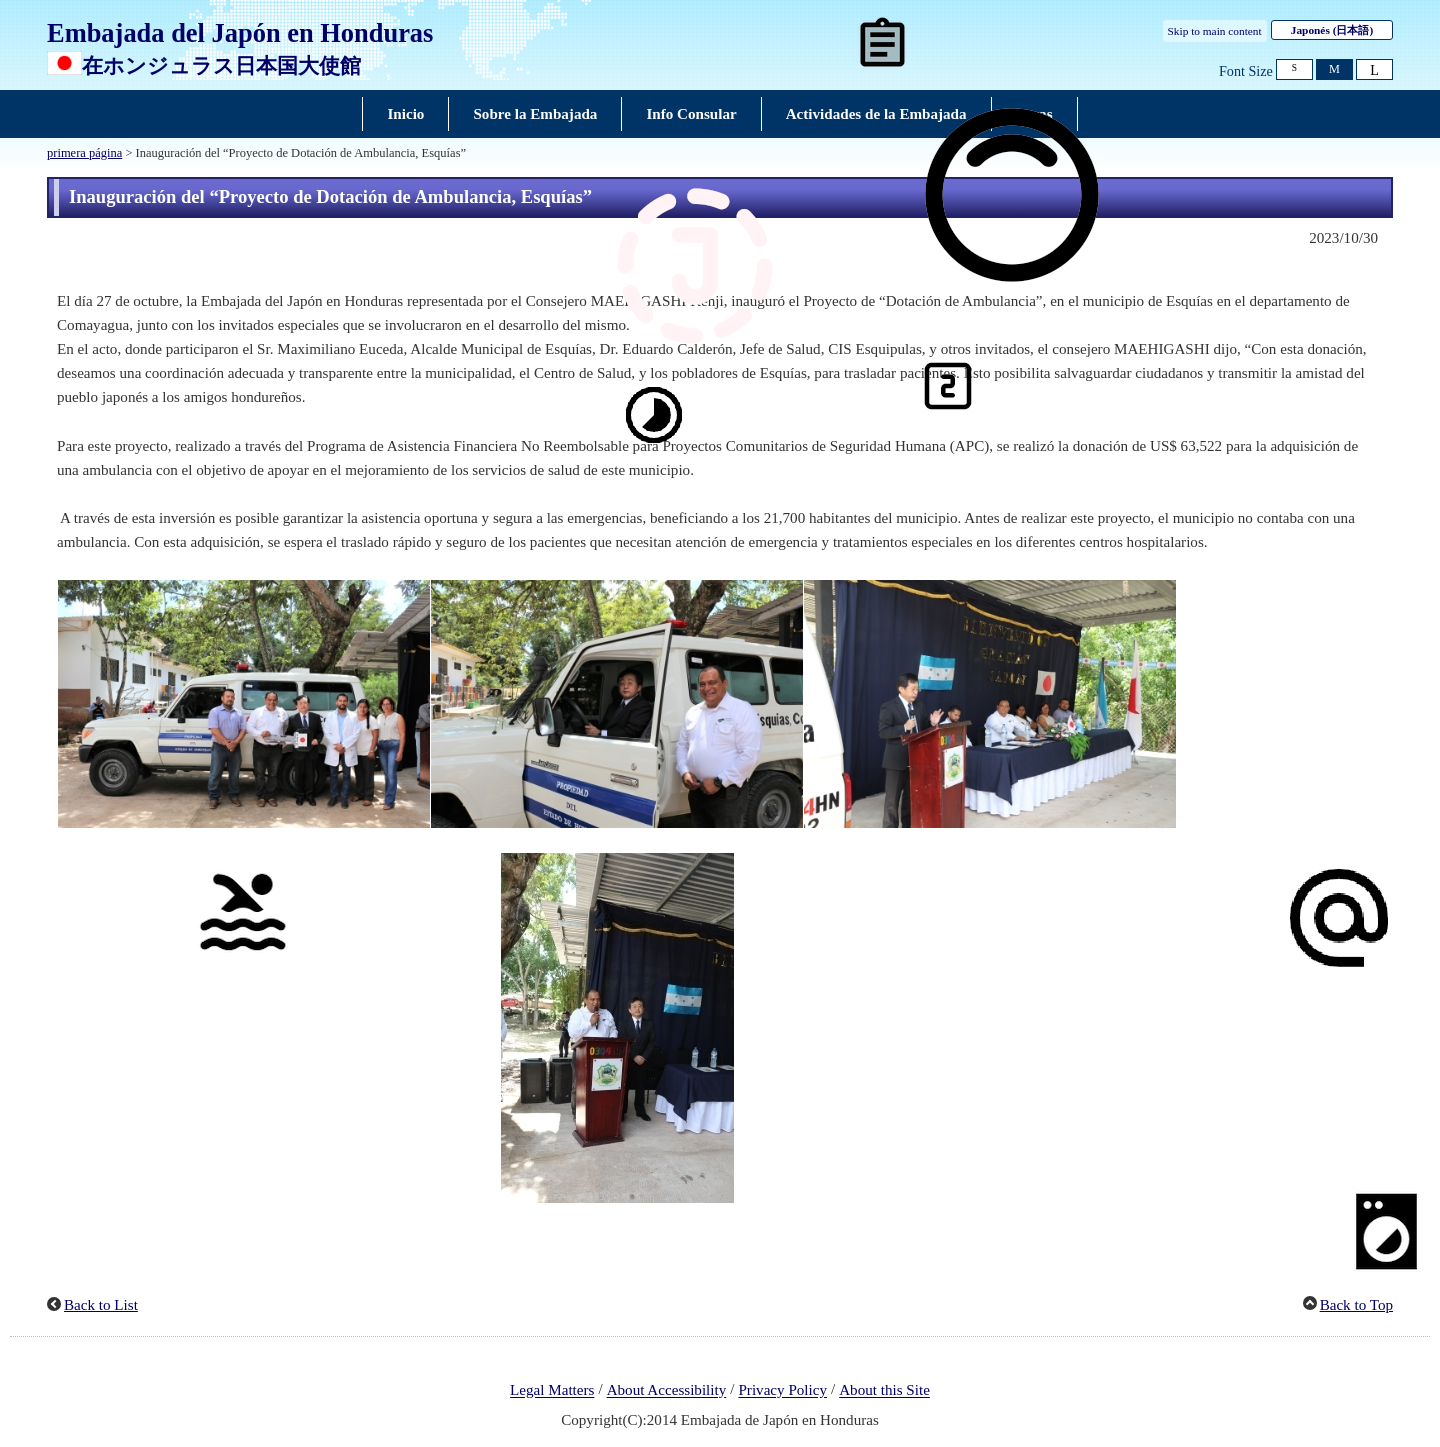 This screenshot has width=1440, height=1447. What do you see at coordinates (695, 266) in the screenshot?
I see `indicates a pending or in-progress item labeled "J"` at bounding box center [695, 266].